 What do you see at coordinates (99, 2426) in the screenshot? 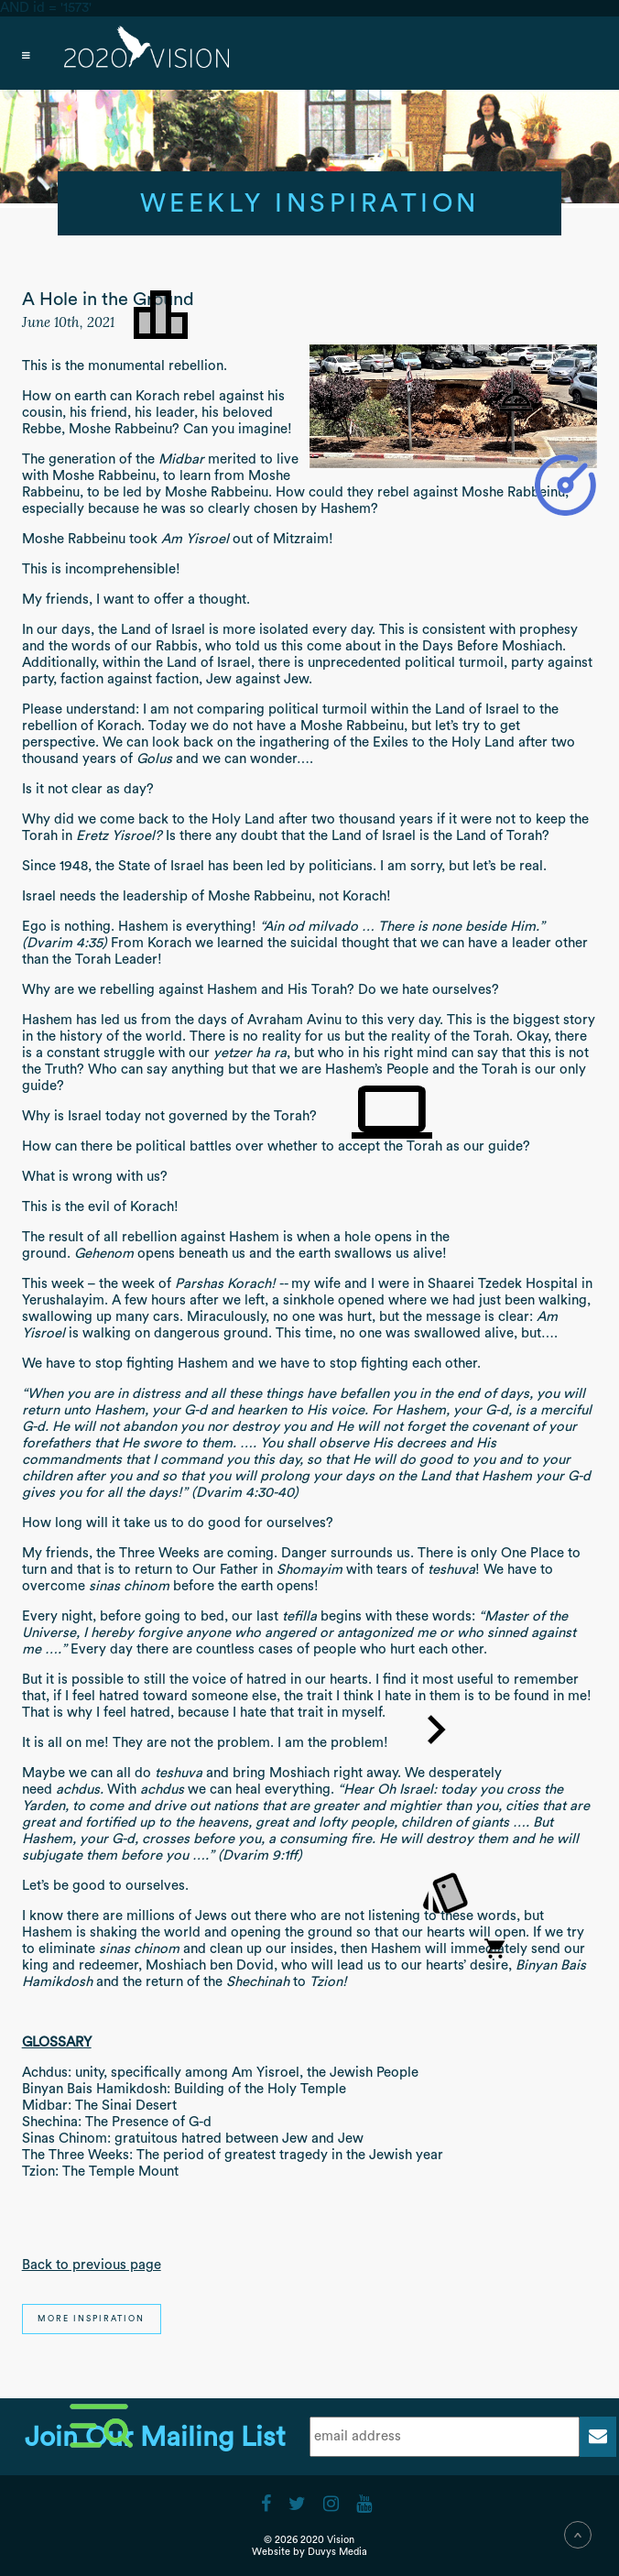
I see `search within a list or document` at bounding box center [99, 2426].